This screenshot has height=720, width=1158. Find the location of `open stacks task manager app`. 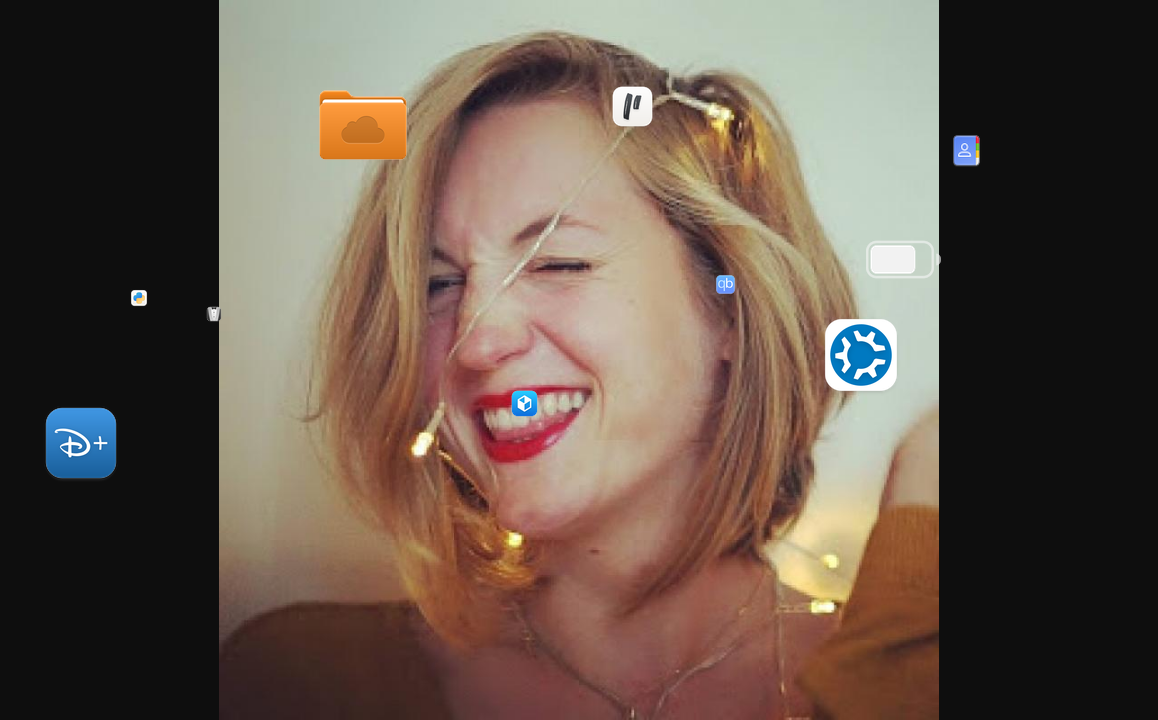

open stacks task manager app is located at coordinates (632, 106).